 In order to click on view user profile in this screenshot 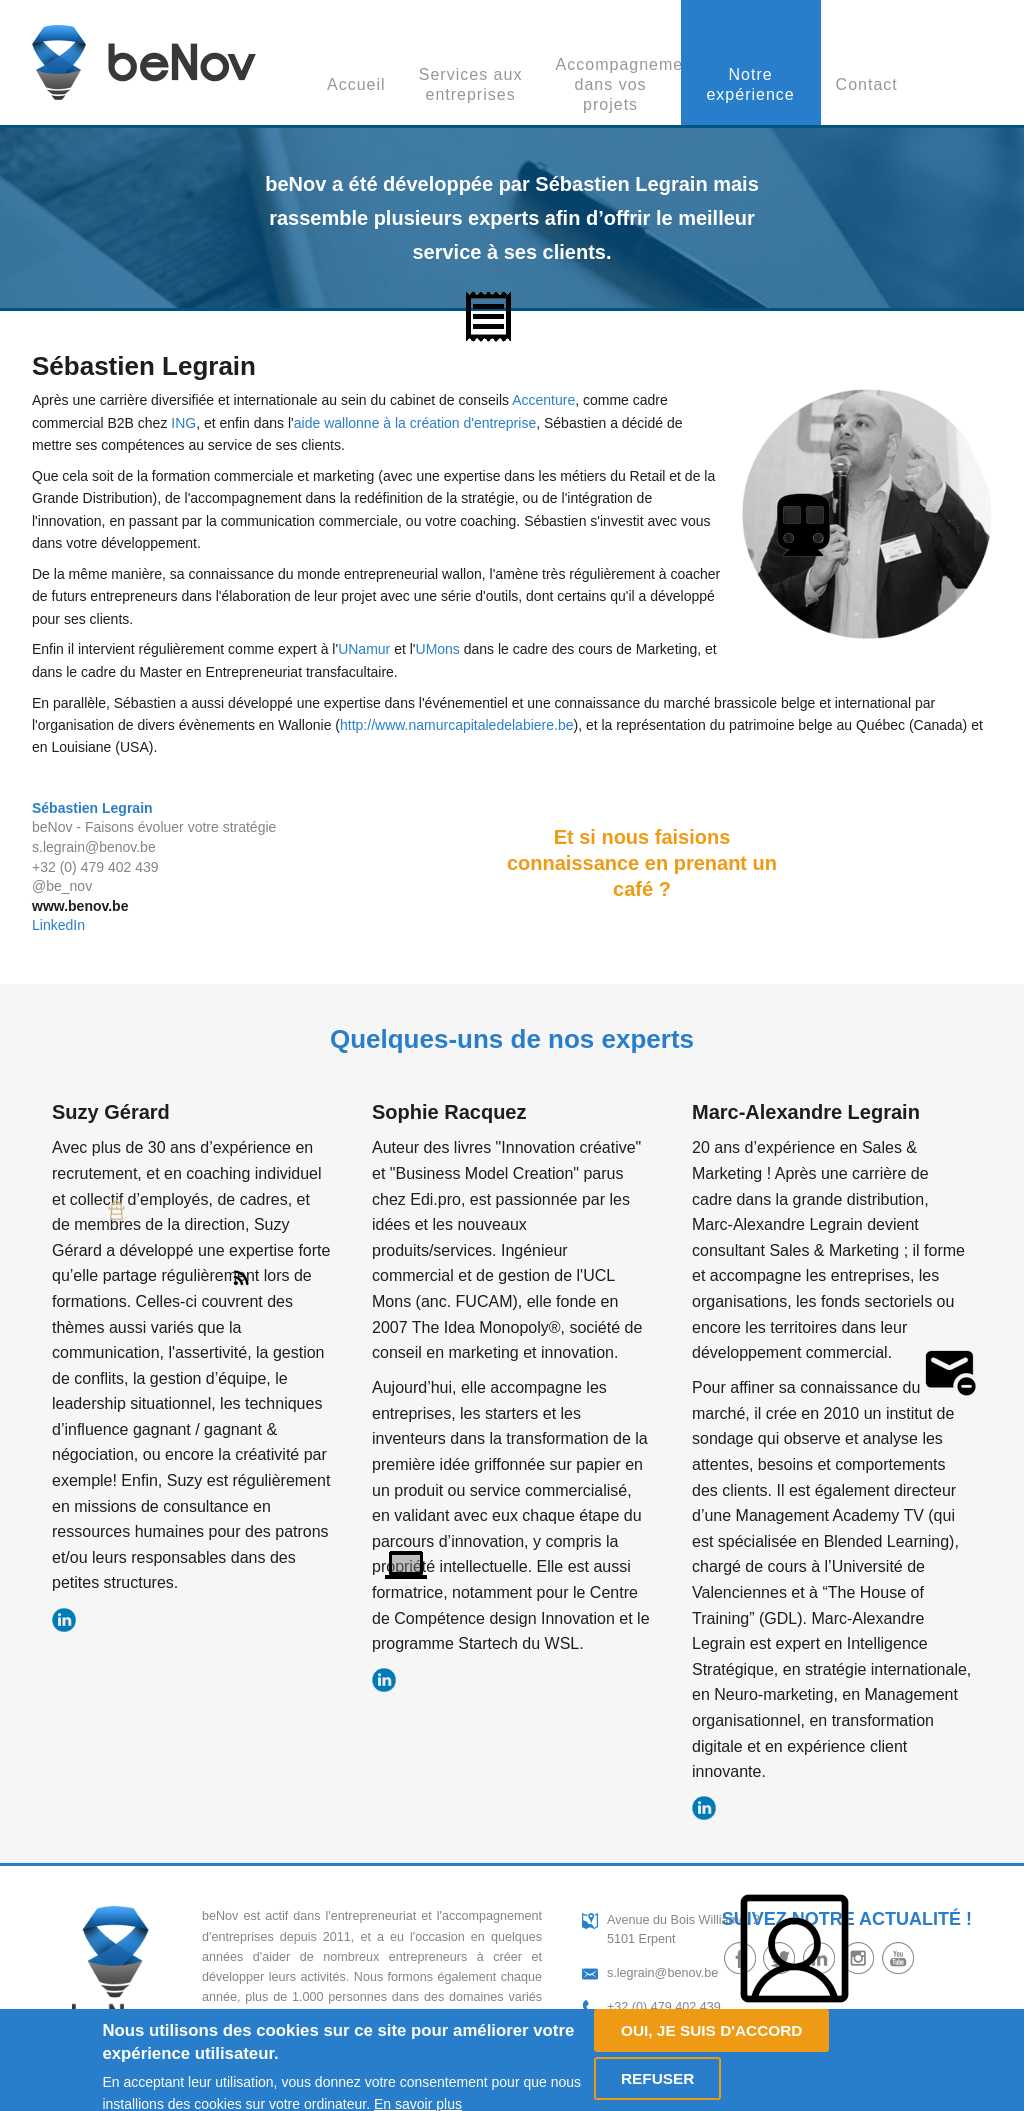, I will do `click(794, 1948)`.